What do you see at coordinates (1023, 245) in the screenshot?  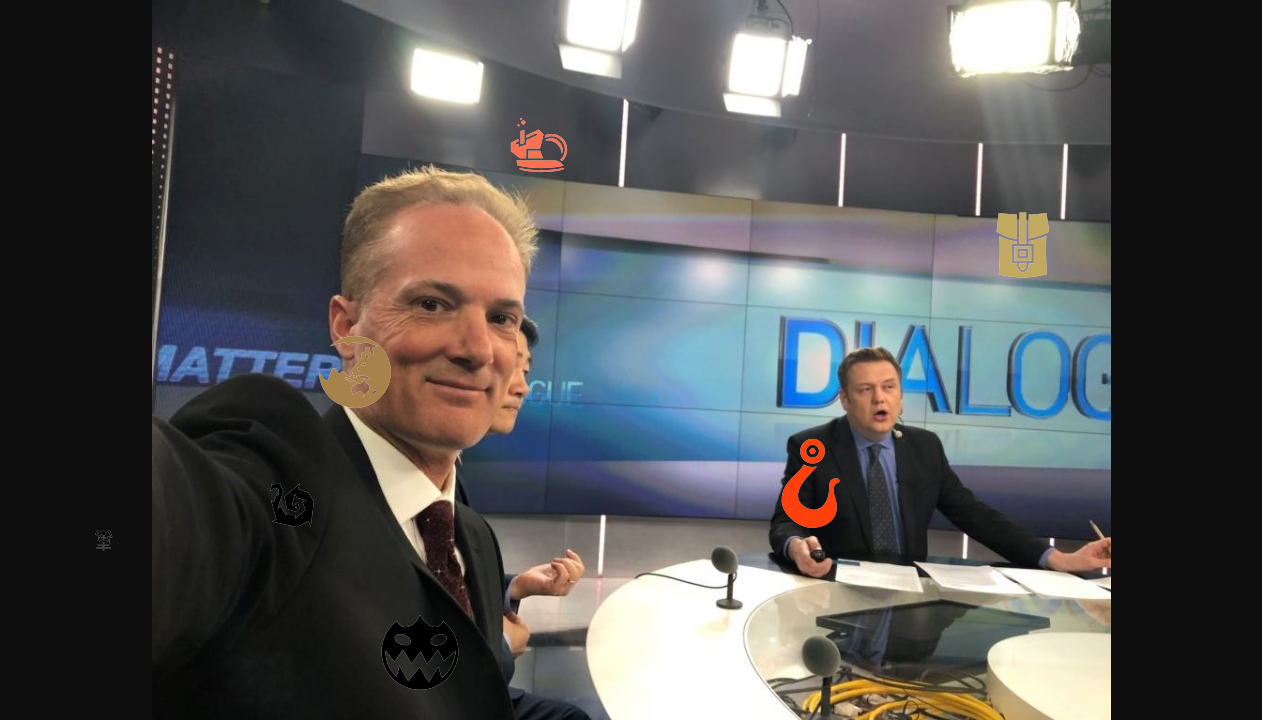 I see `open inventory or backpack` at bounding box center [1023, 245].